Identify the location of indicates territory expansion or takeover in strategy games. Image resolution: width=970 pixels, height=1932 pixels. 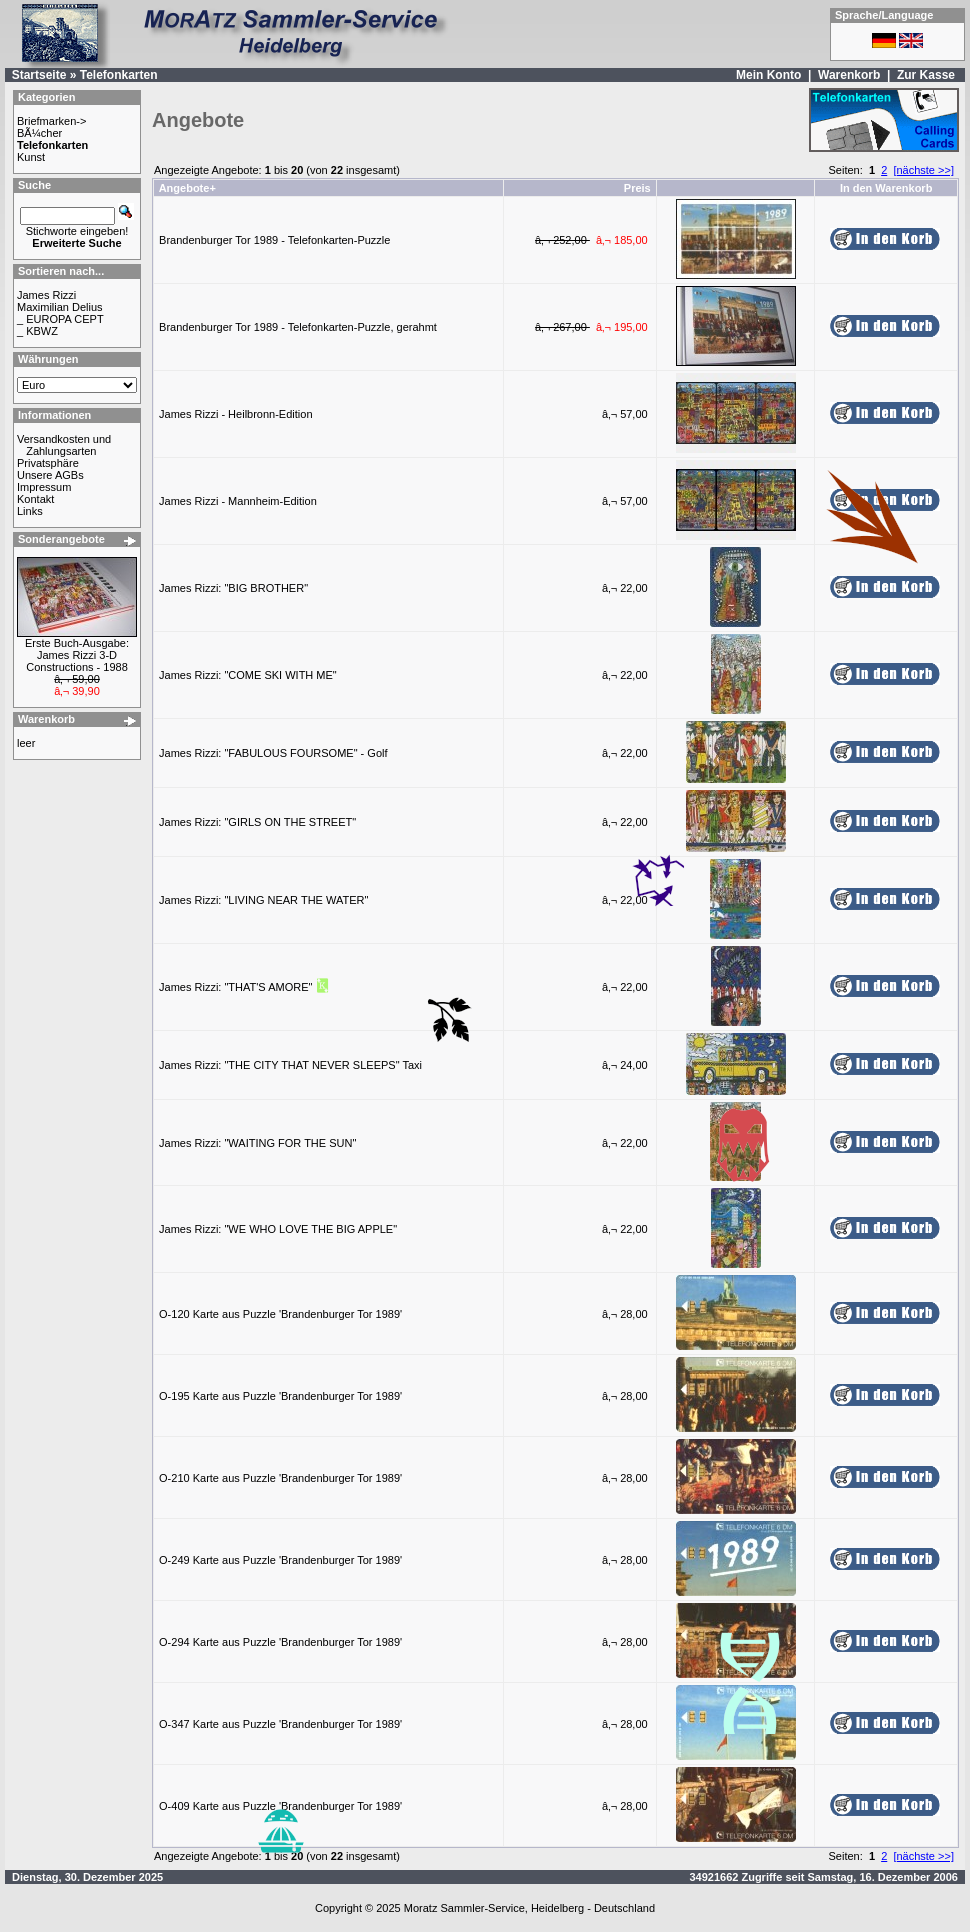
(658, 880).